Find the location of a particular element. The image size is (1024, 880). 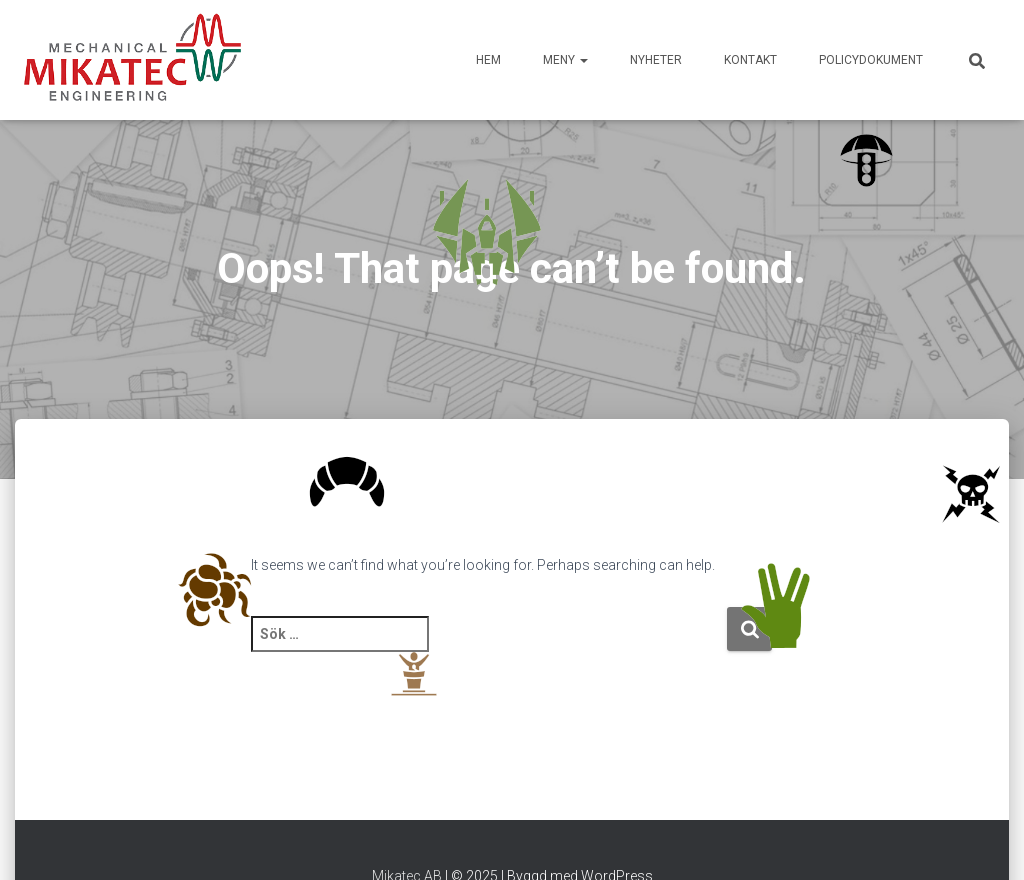

launch space combat game is located at coordinates (487, 232).